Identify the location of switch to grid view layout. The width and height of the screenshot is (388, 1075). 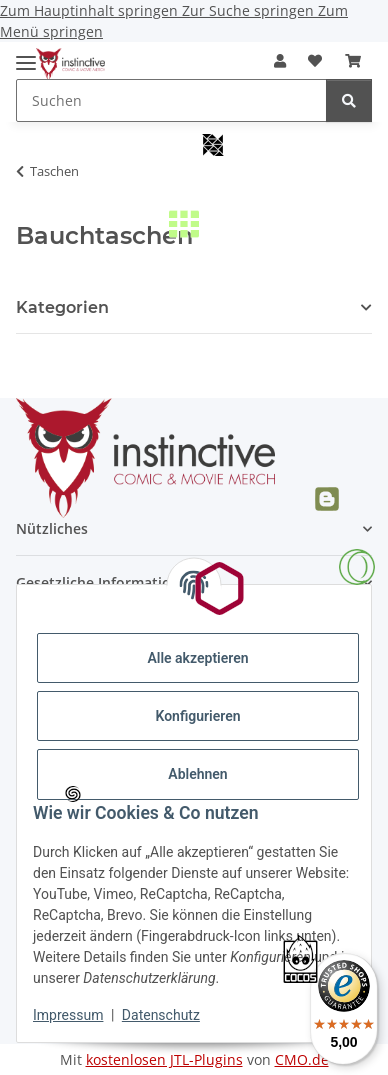
(184, 224).